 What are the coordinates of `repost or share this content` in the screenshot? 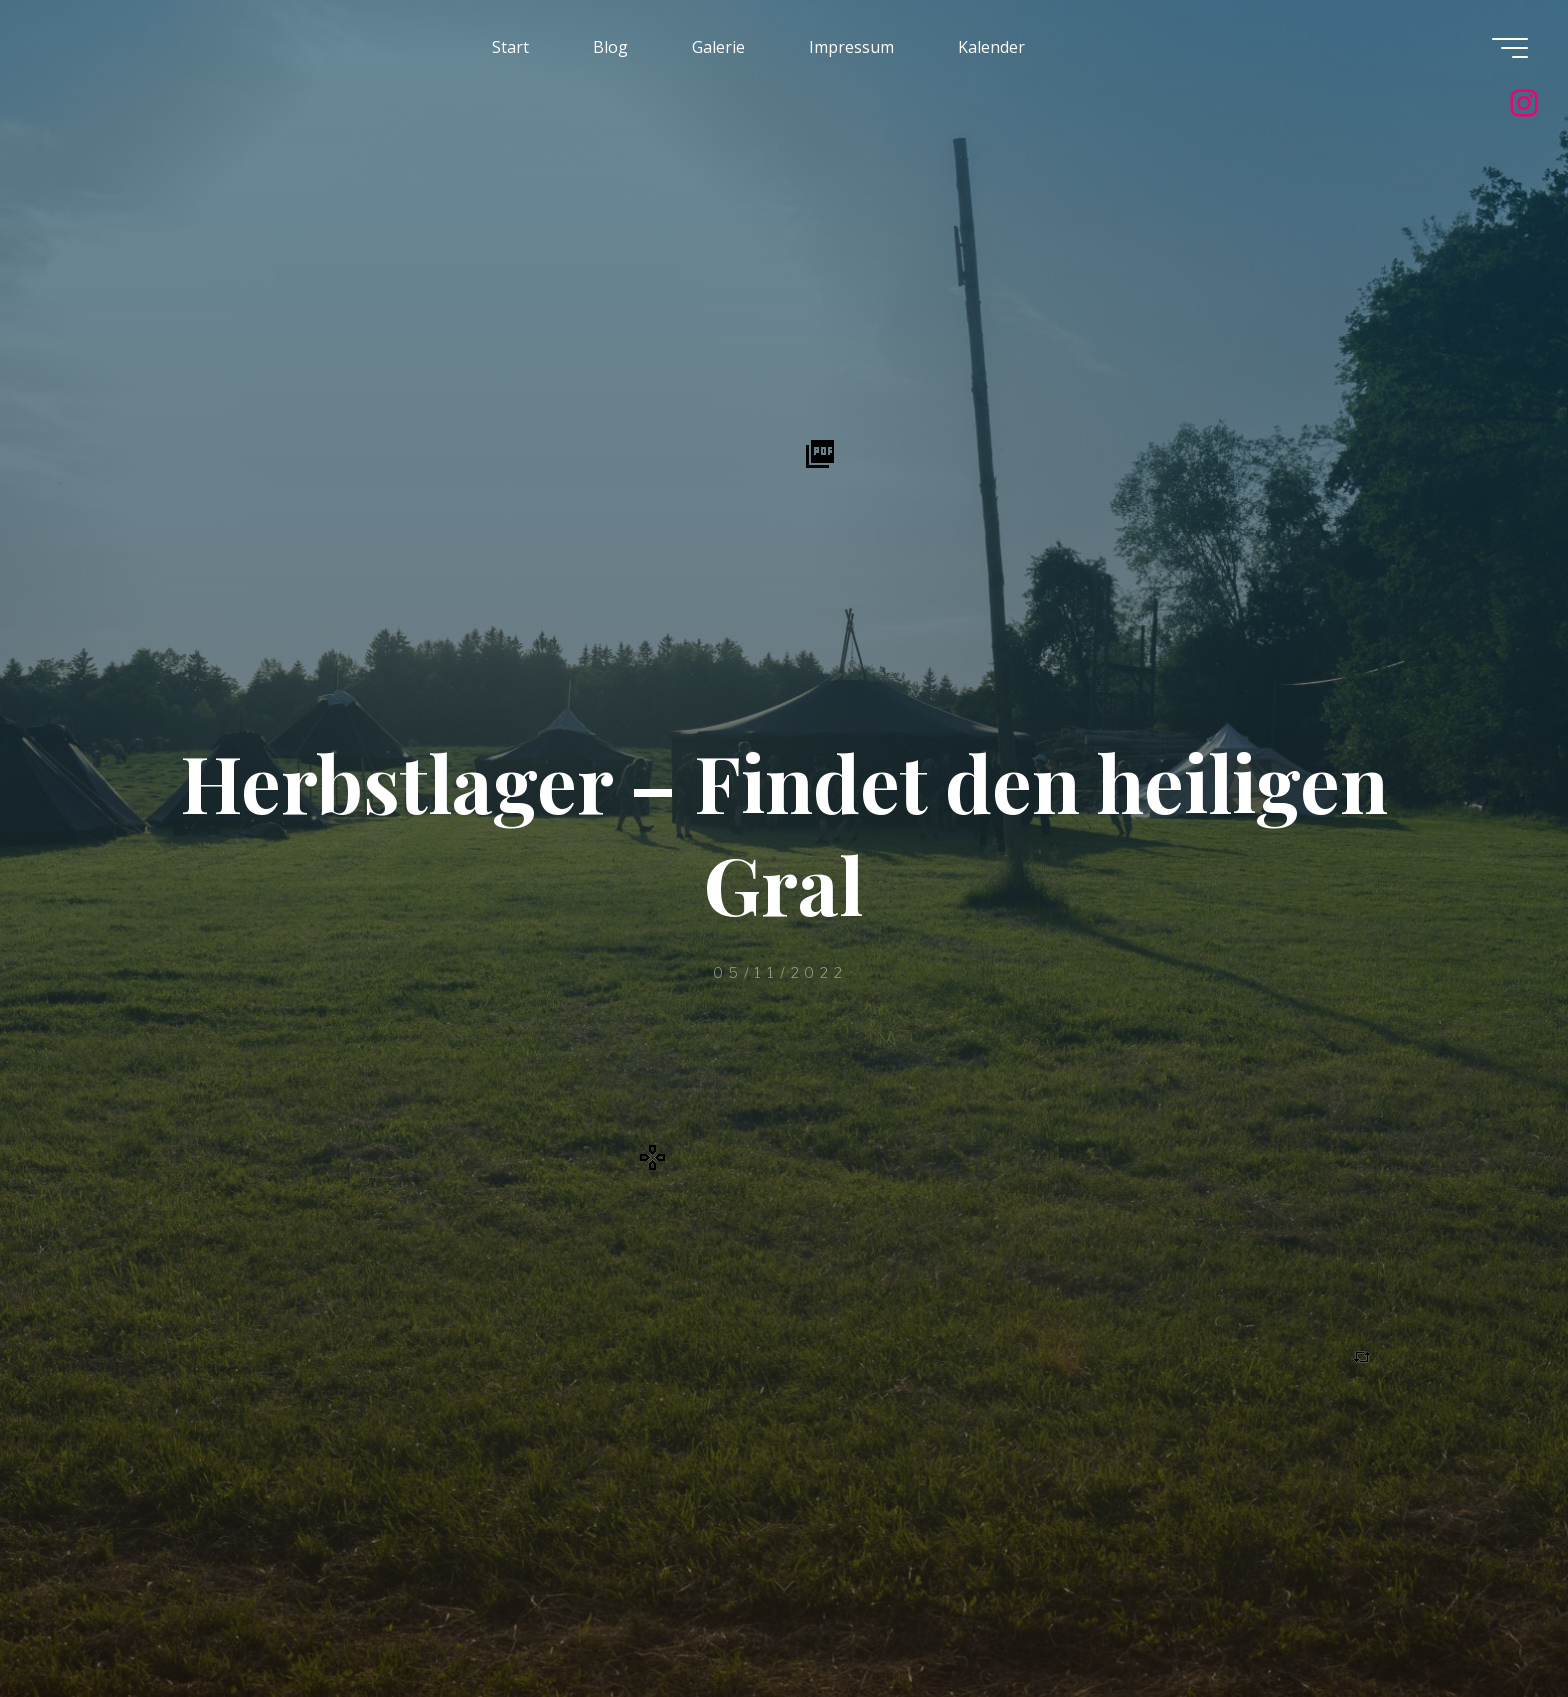 It's located at (1362, 1357).